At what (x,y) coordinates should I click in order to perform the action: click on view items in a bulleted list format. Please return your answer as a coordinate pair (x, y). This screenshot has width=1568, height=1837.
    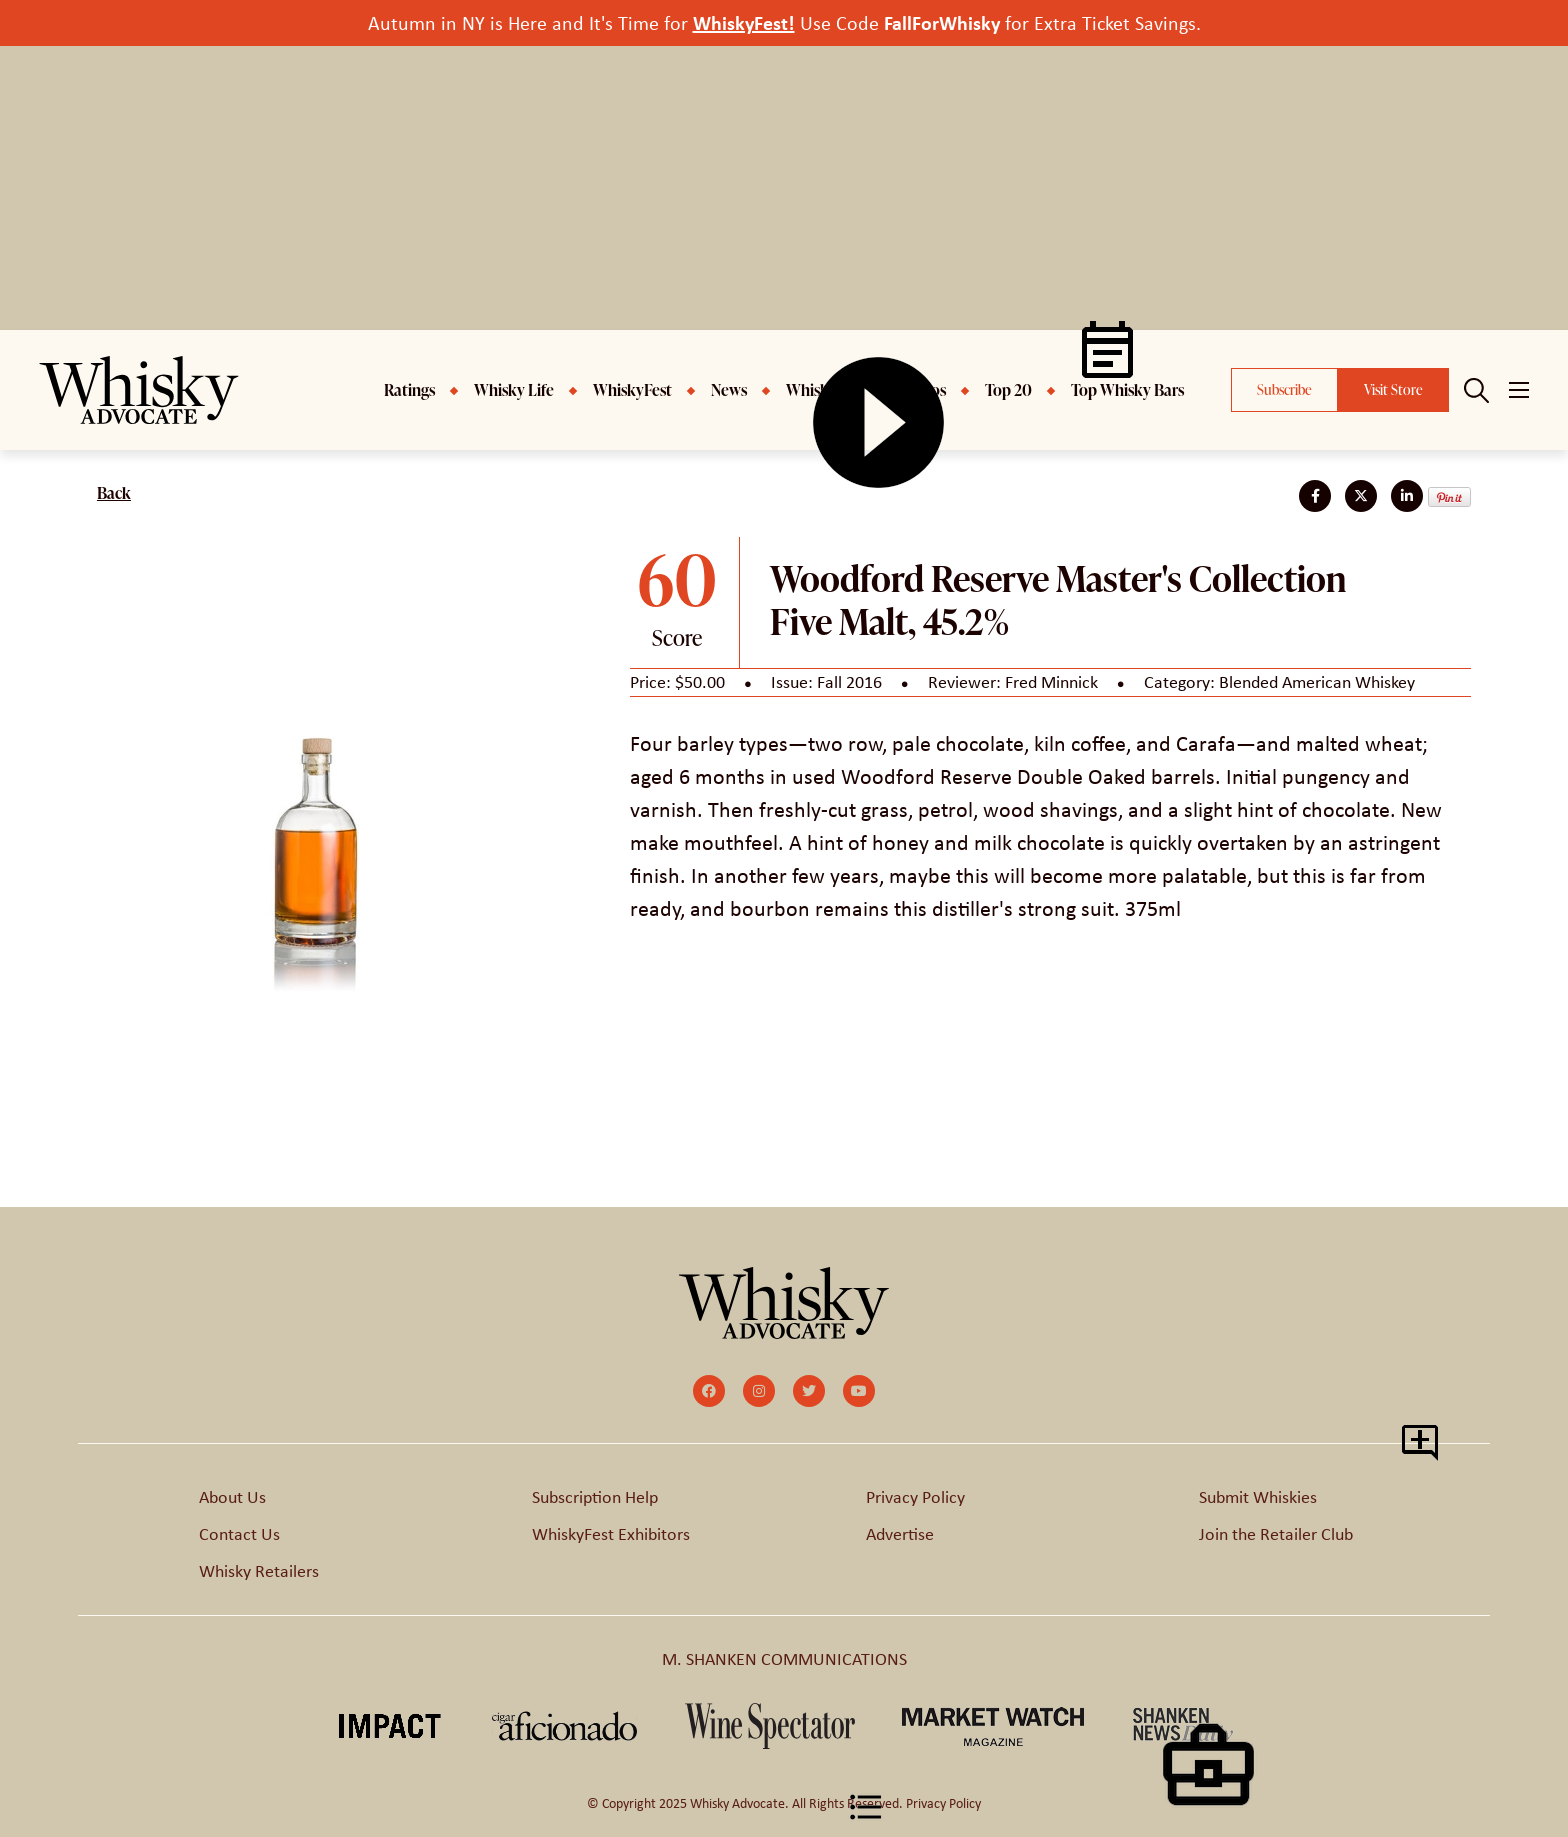
    Looking at the image, I should click on (866, 1807).